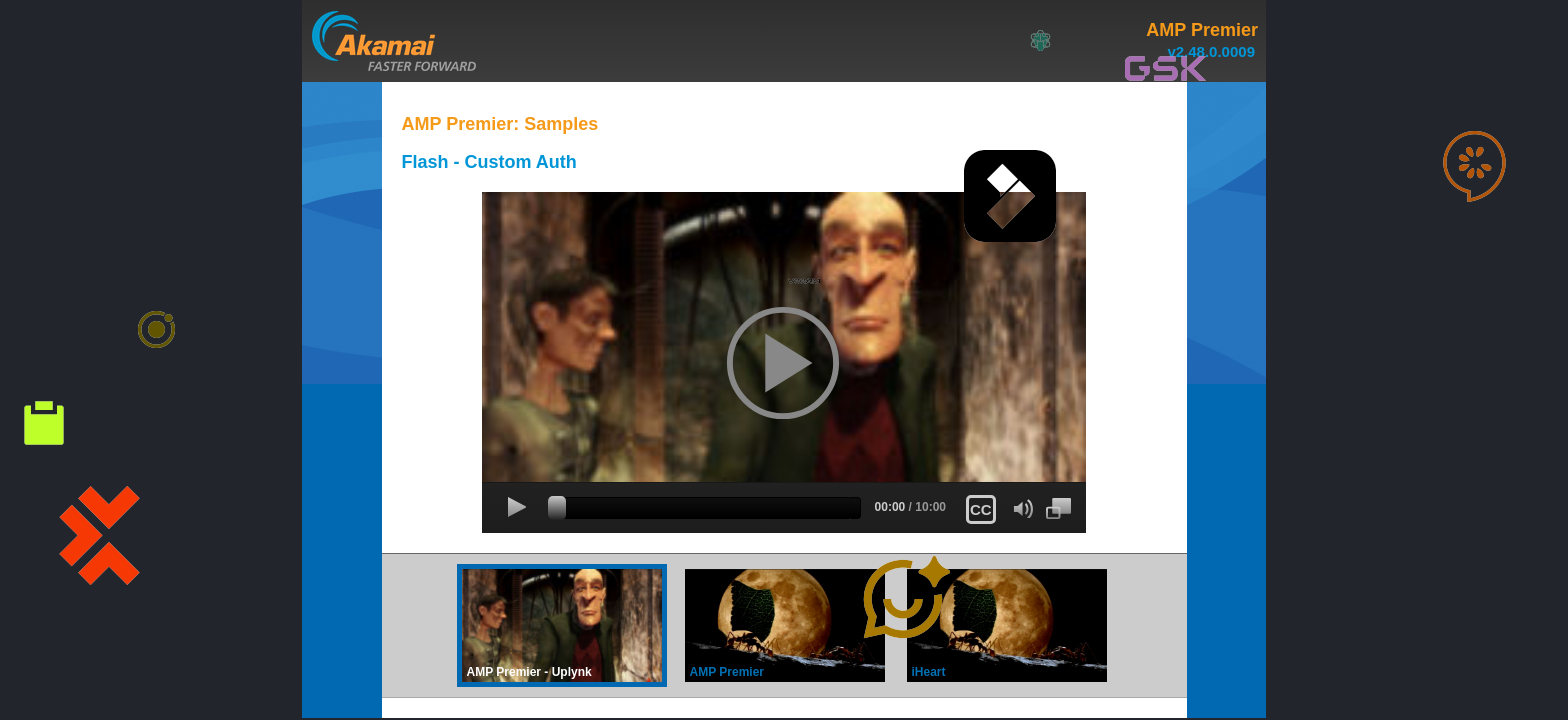  What do you see at coordinates (44, 423) in the screenshot?
I see `copy content to clipboard` at bounding box center [44, 423].